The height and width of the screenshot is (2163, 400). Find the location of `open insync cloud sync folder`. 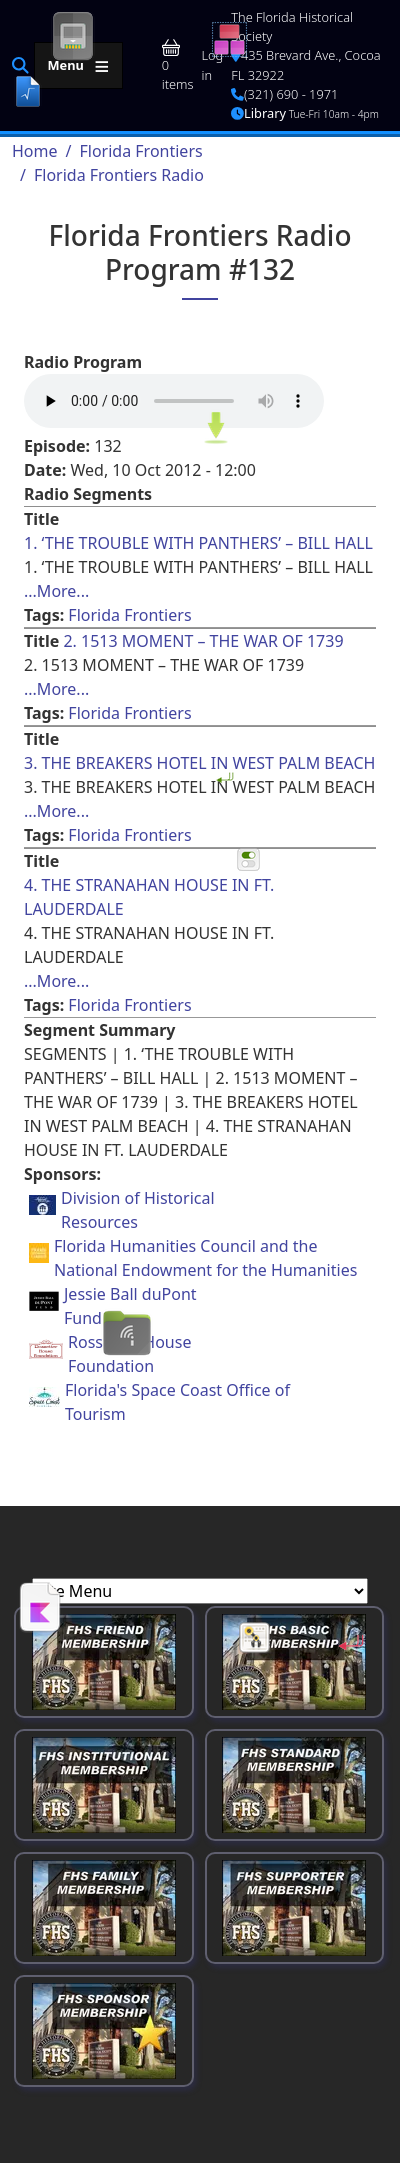

open insync cloud sync folder is located at coordinates (127, 1333).